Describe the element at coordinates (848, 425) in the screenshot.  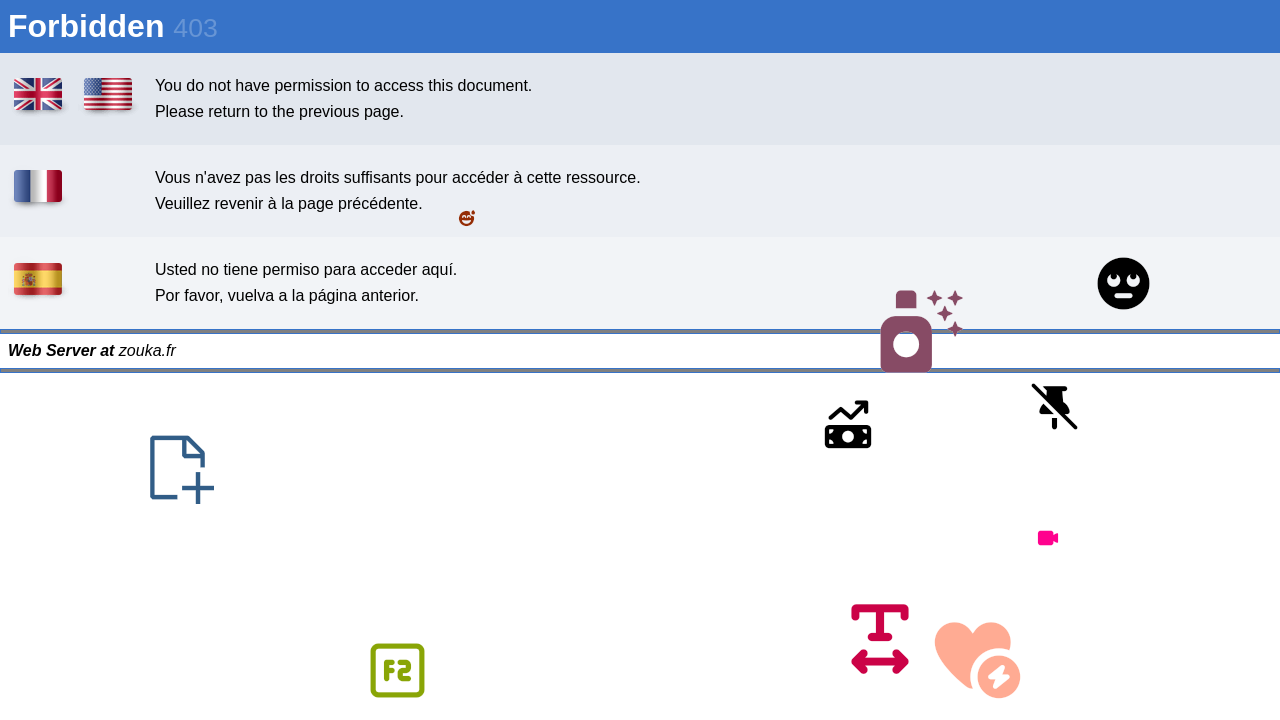
I see `view financial growth or earnings trends` at that location.